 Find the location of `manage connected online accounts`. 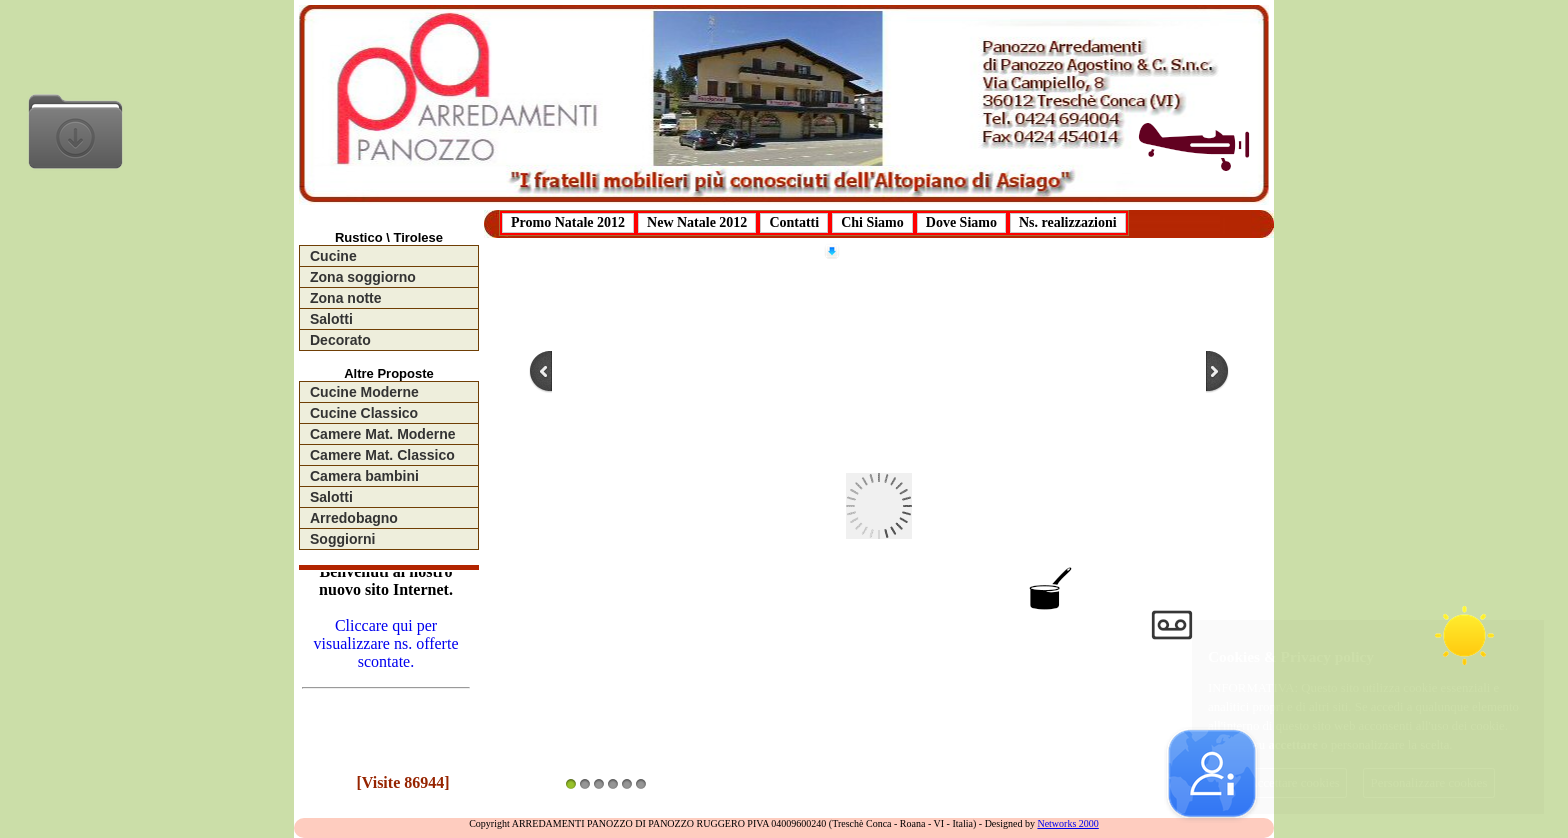

manage connected online accounts is located at coordinates (1212, 775).